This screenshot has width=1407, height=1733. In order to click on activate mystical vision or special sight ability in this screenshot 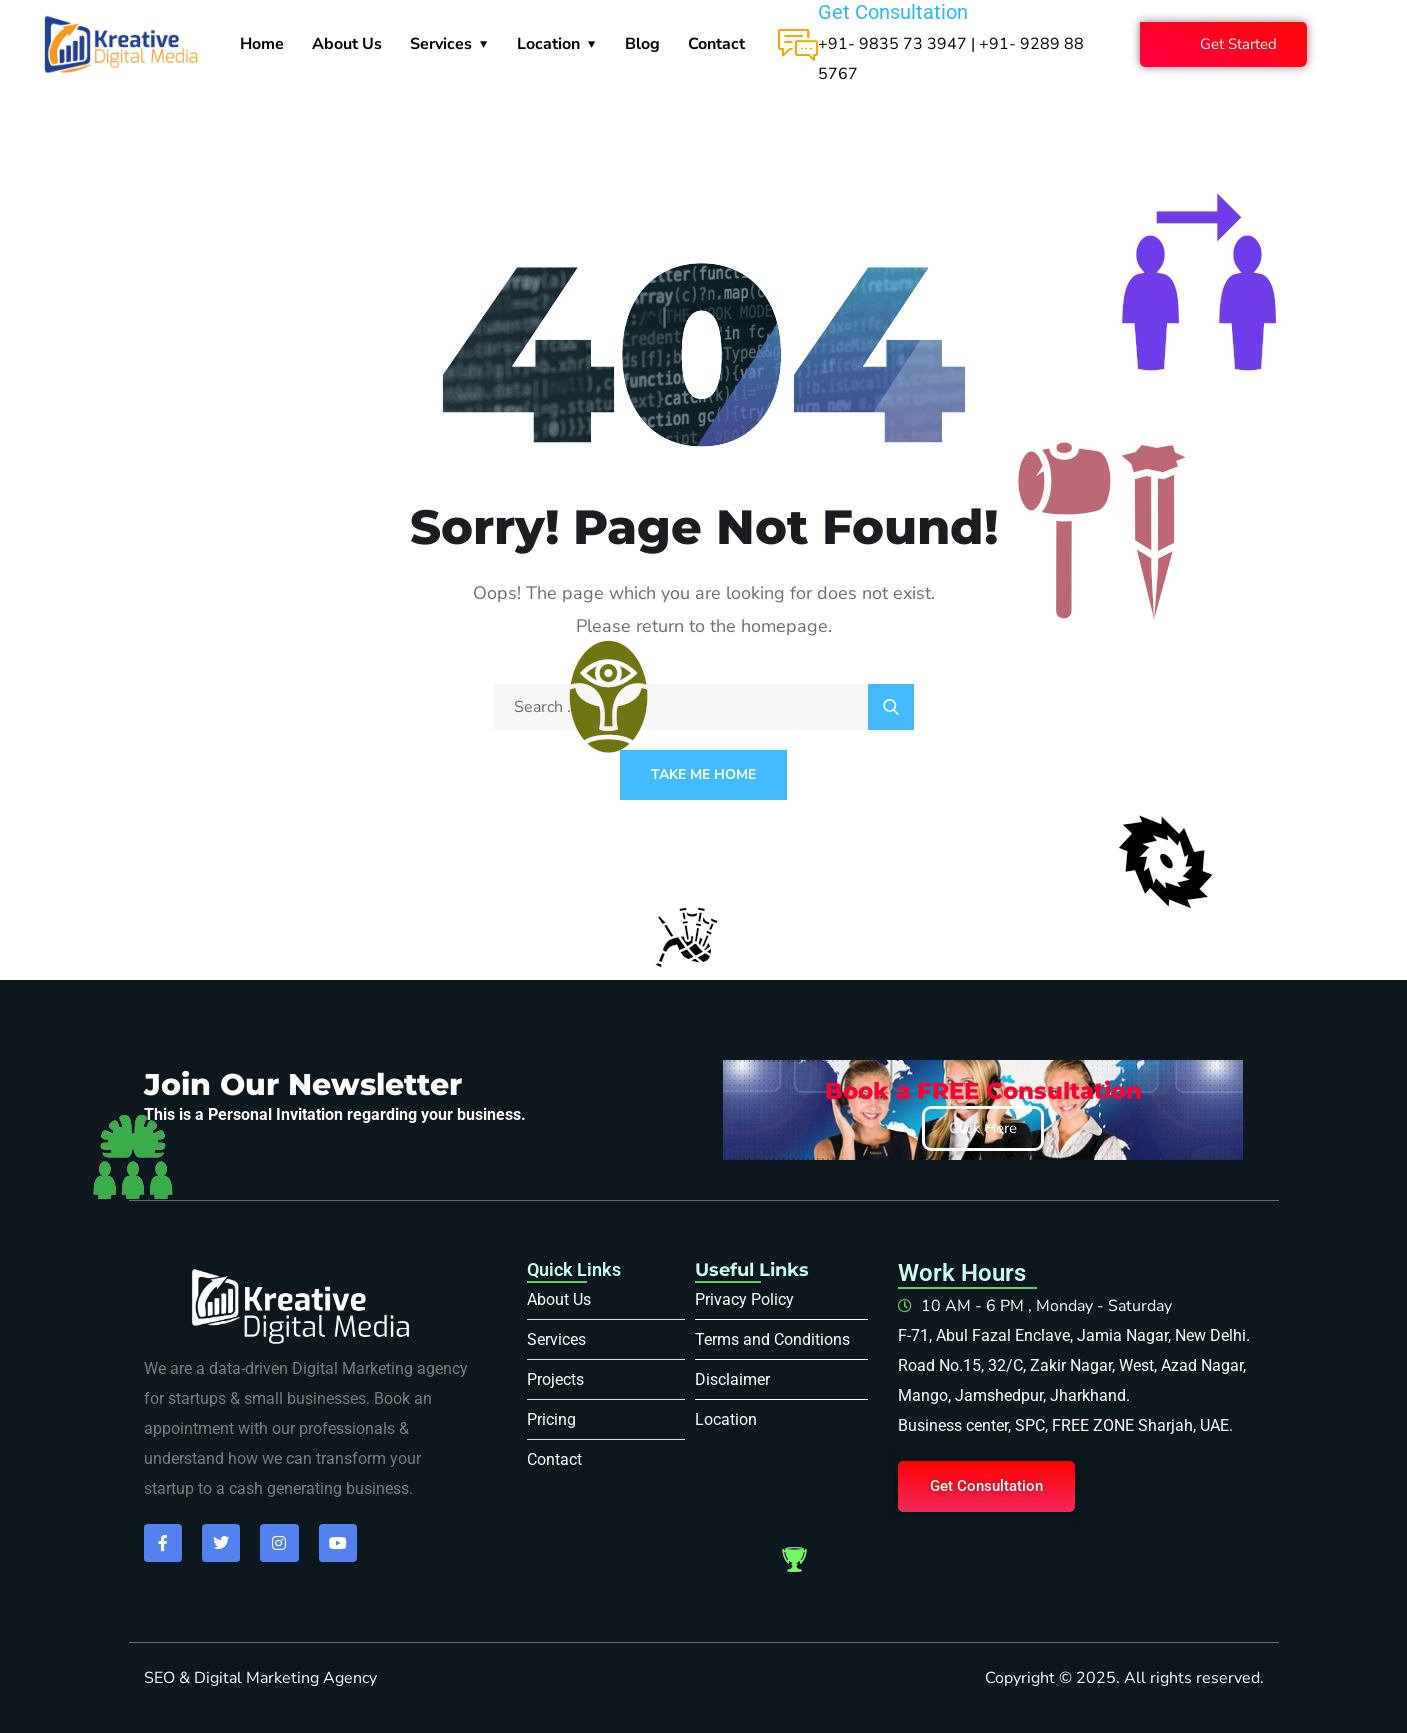, I will do `click(609, 696)`.